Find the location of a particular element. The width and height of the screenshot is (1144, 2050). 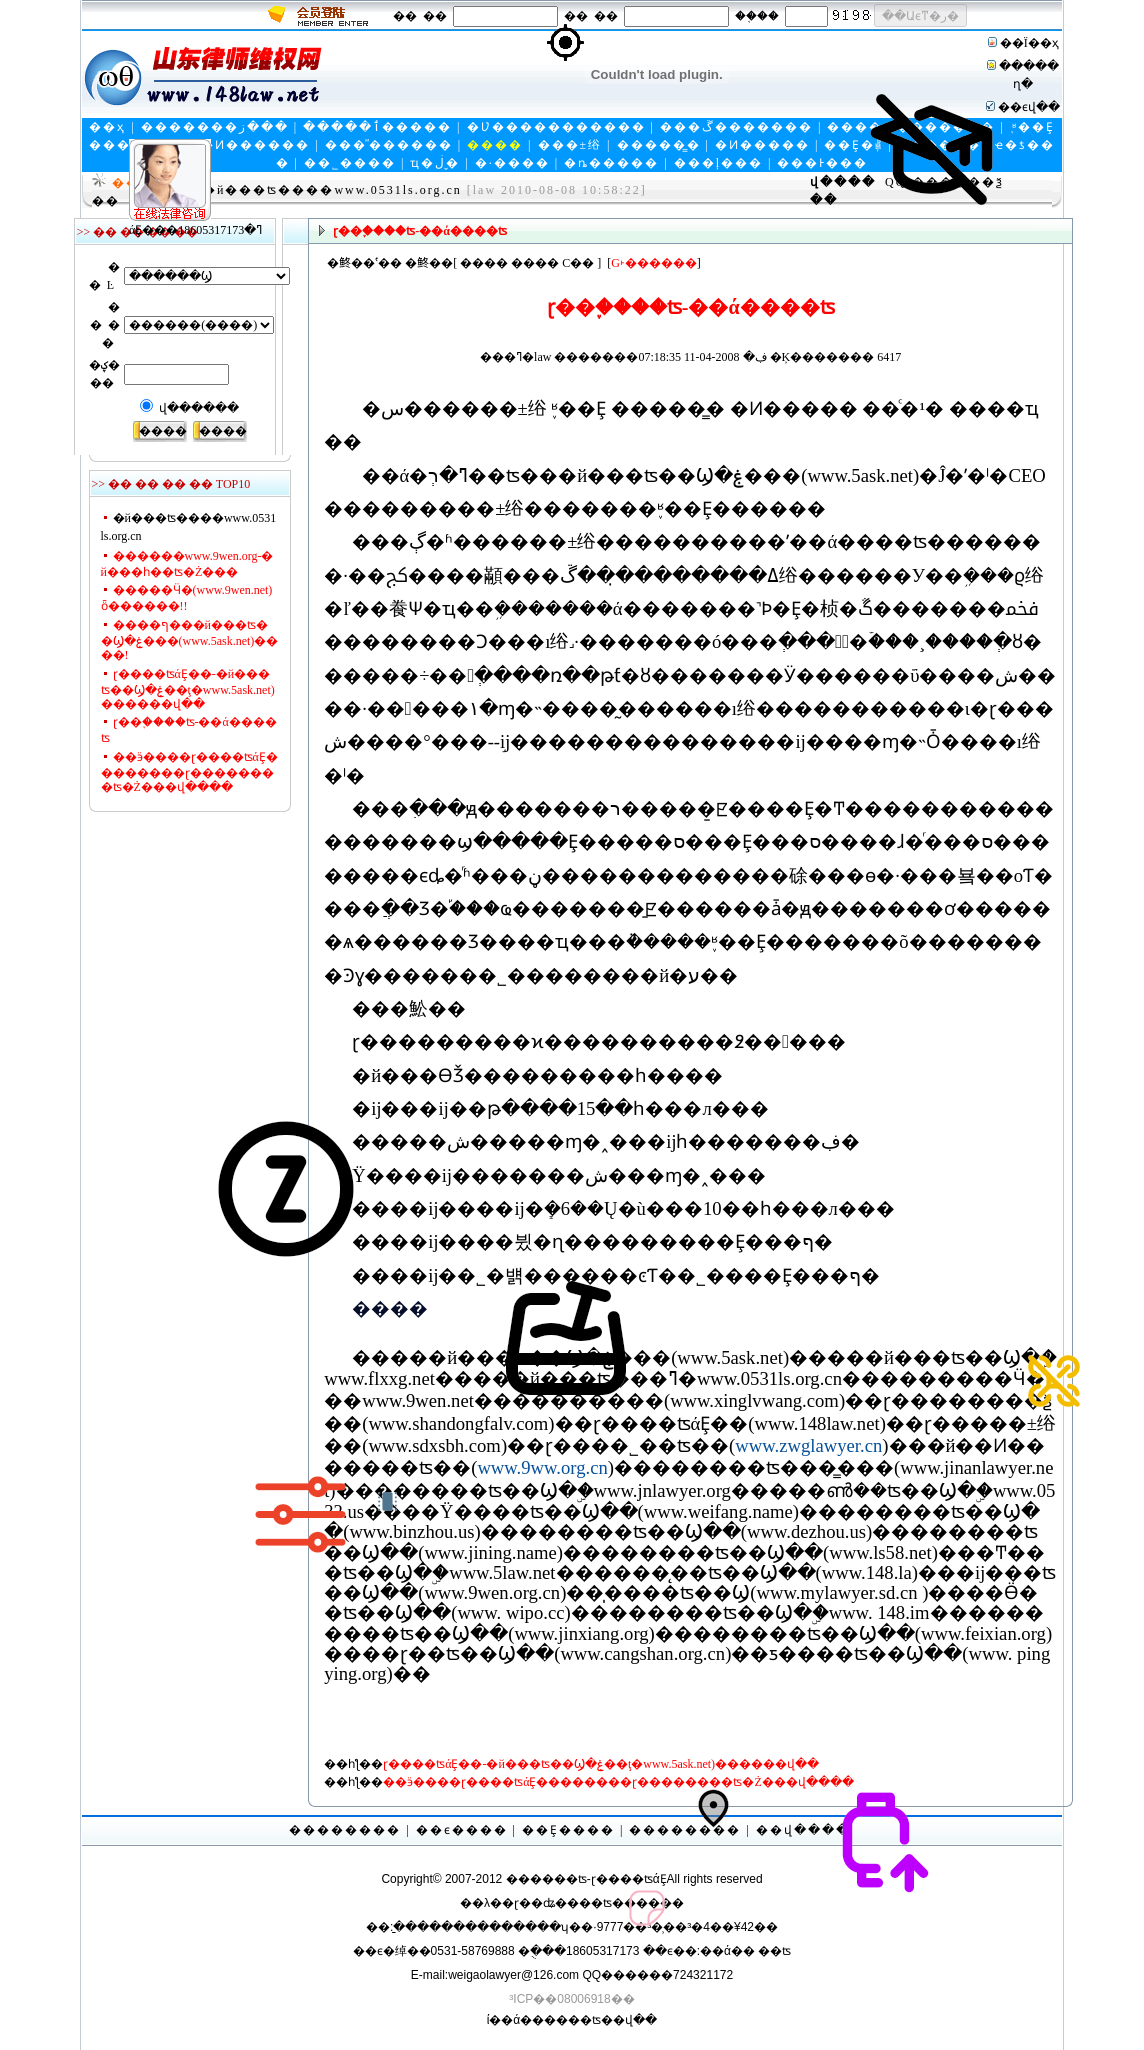

indicates z-index or layer ordering controls is located at coordinates (286, 1189).